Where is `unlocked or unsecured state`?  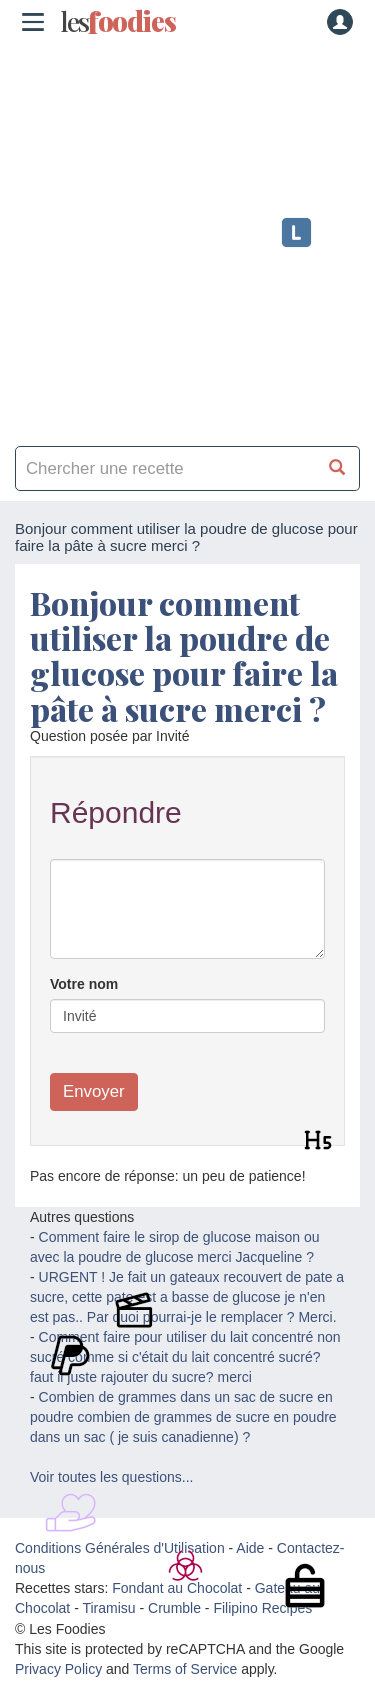 unlocked or unsecured state is located at coordinates (305, 1588).